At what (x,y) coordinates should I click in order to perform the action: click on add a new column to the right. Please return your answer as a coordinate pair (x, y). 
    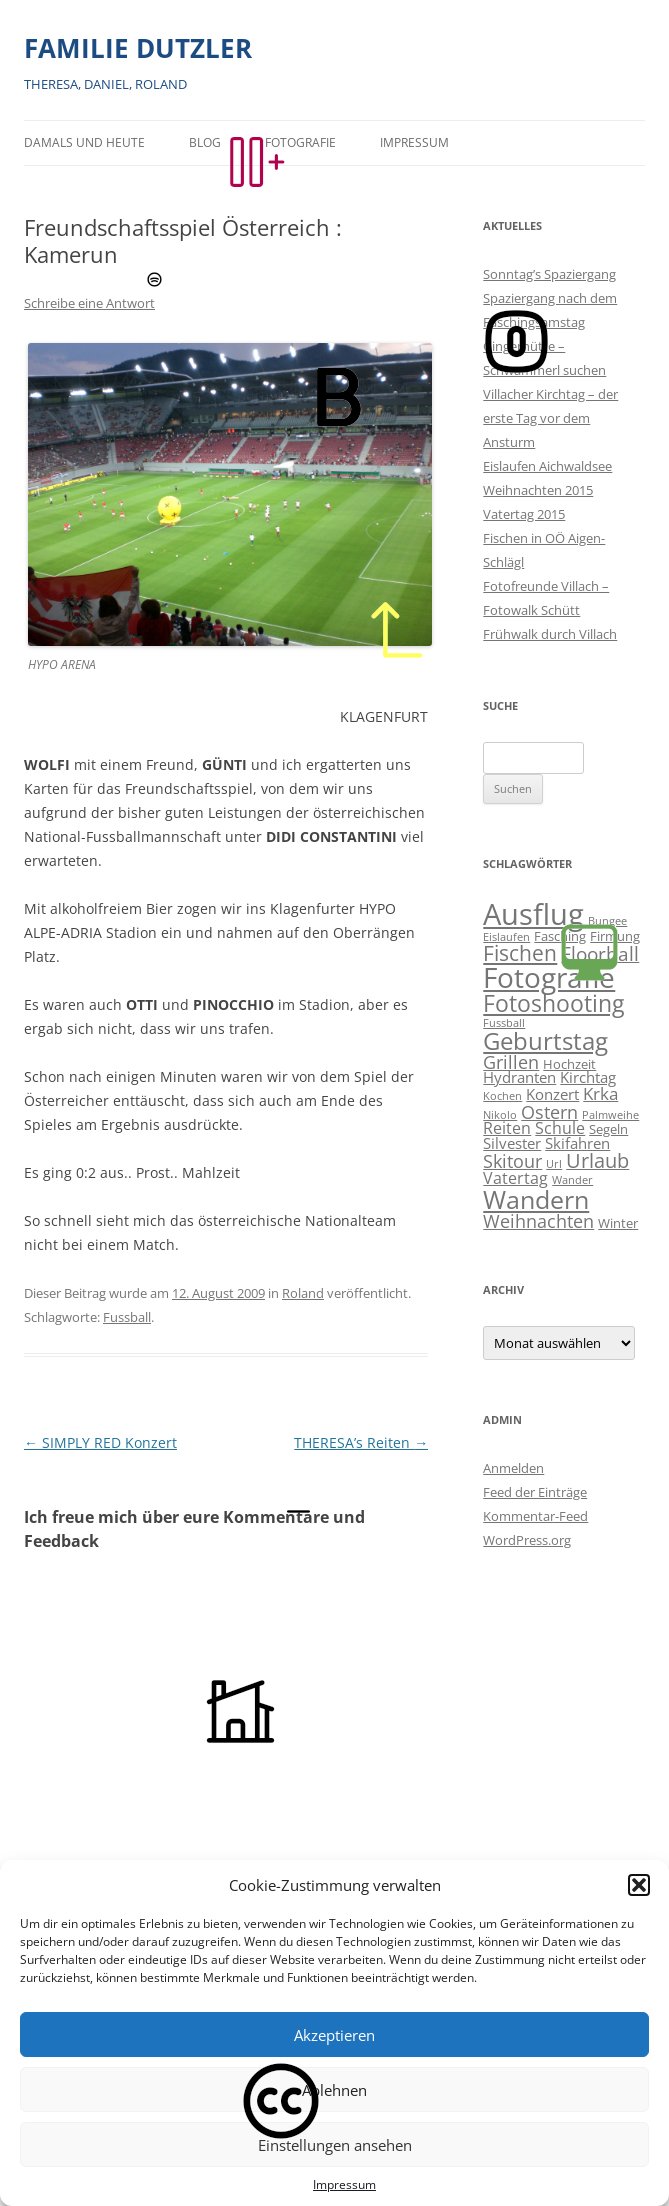
    Looking at the image, I should click on (253, 162).